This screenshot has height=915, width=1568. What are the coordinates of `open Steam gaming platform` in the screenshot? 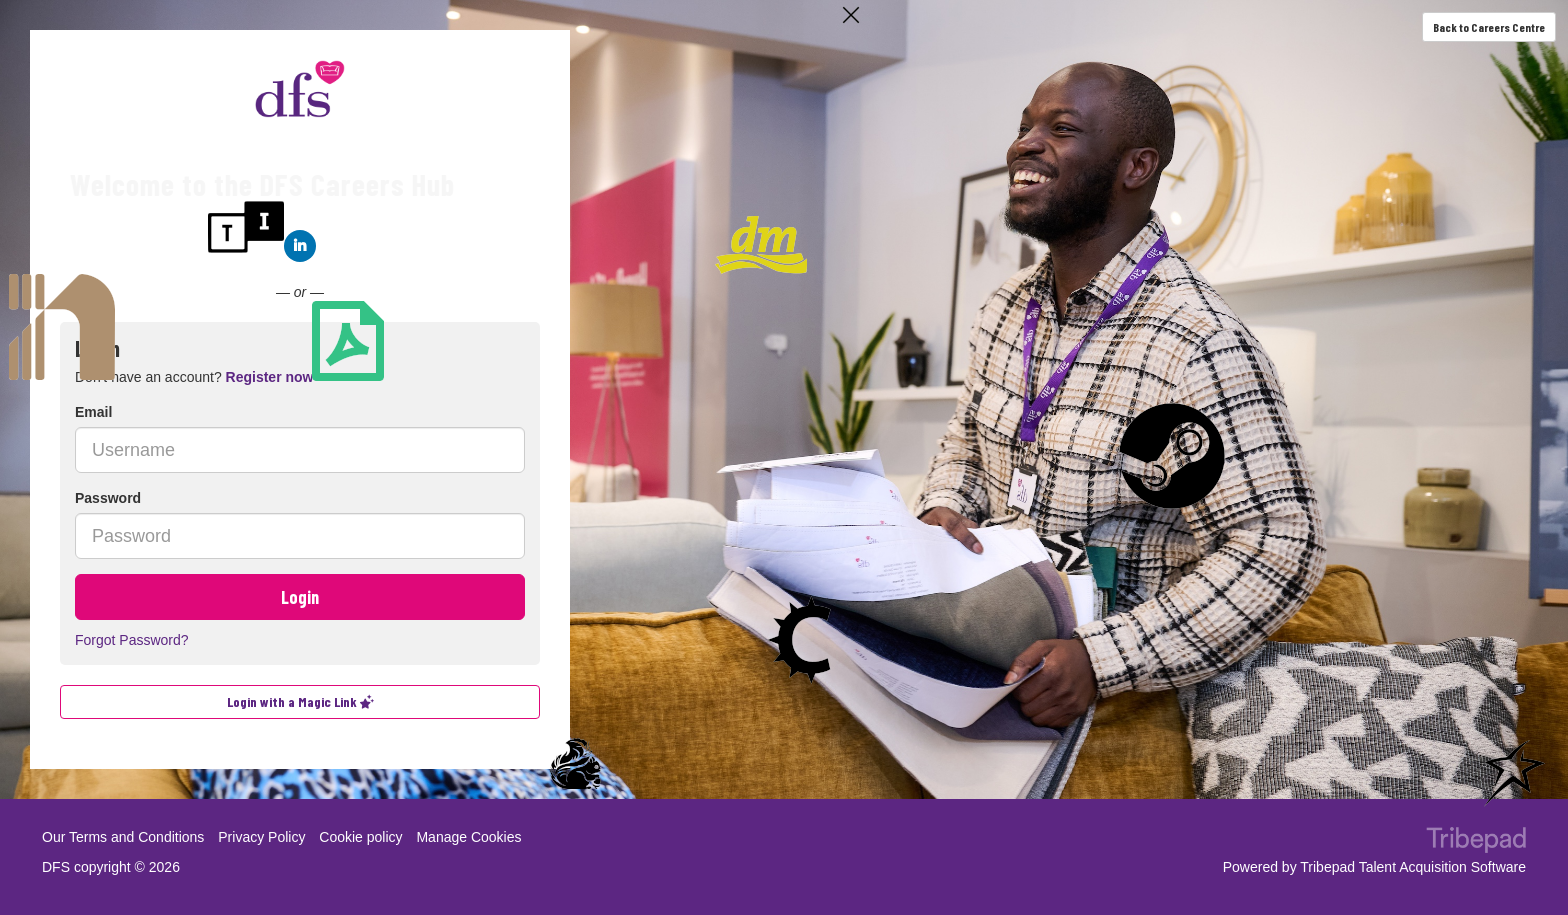 It's located at (1172, 456).